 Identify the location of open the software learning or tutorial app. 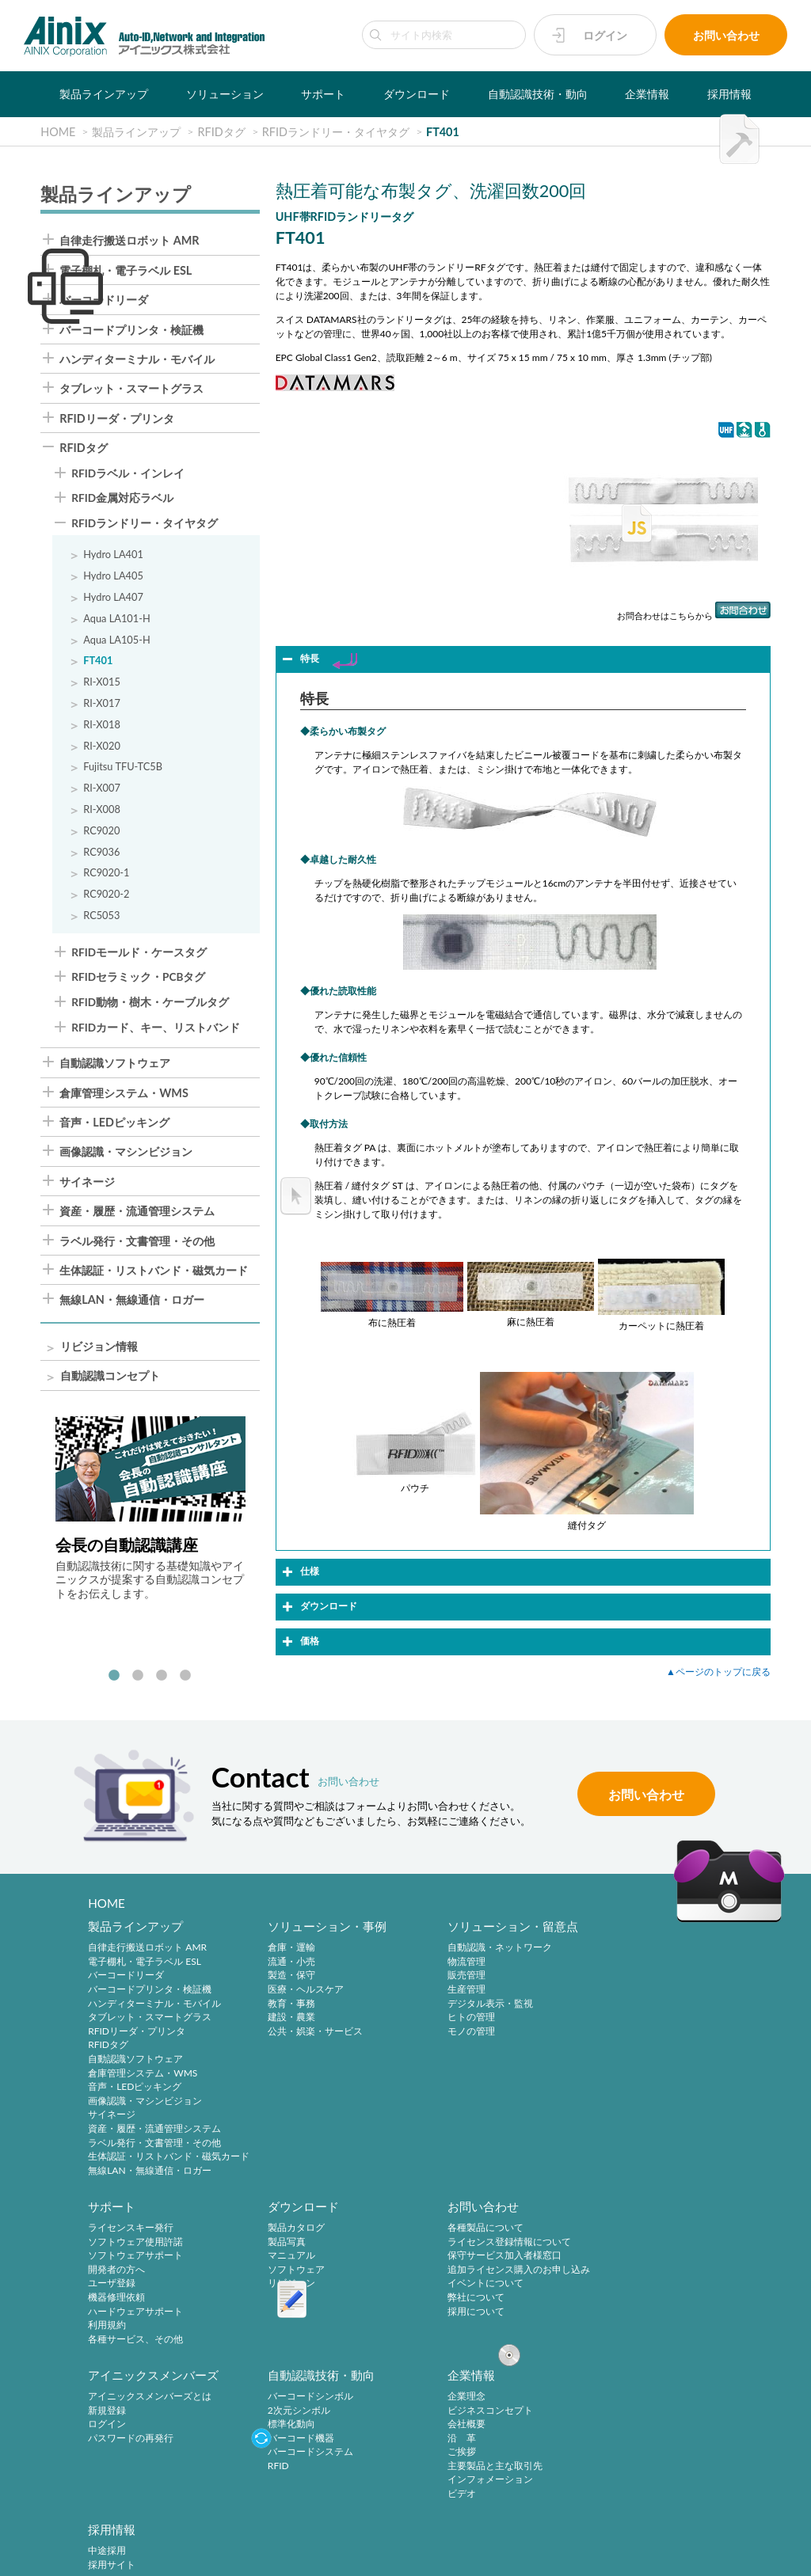
(291, 2299).